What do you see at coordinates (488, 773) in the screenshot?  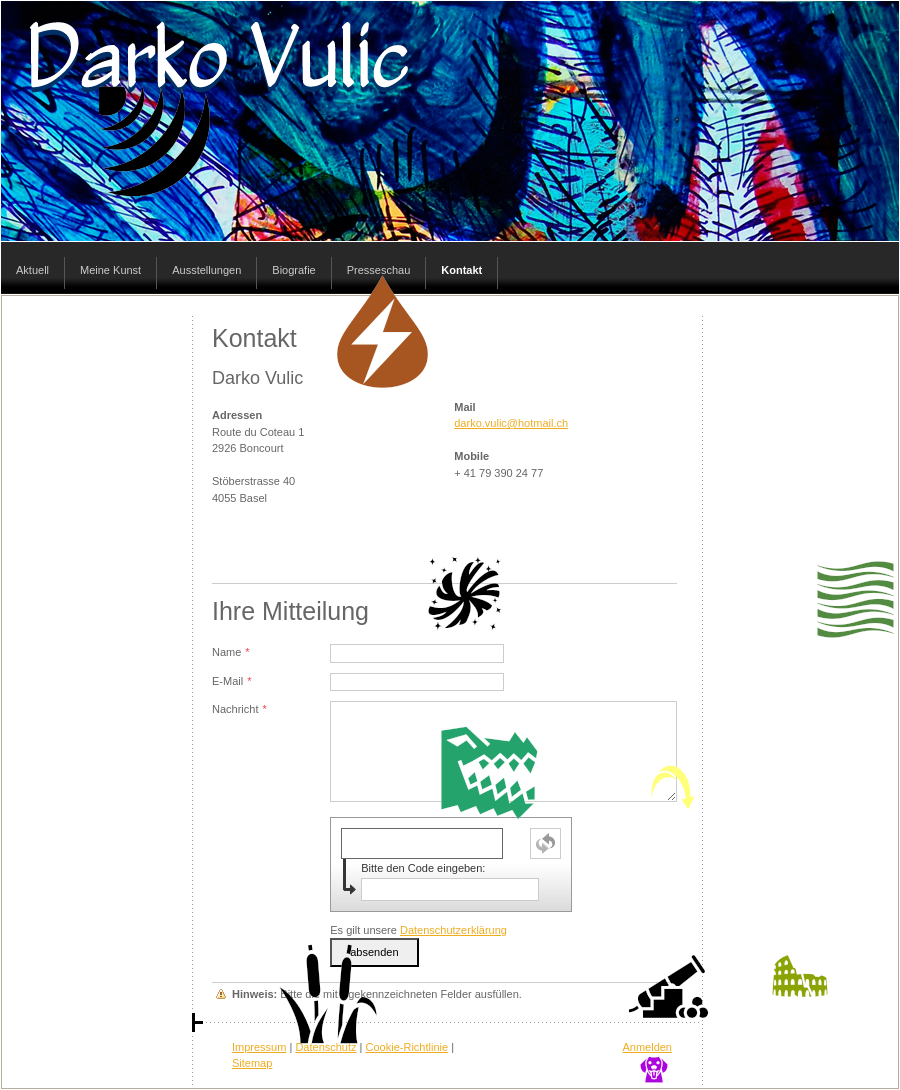 I see `indicates a danger or hazard zone in a game` at bounding box center [488, 773].